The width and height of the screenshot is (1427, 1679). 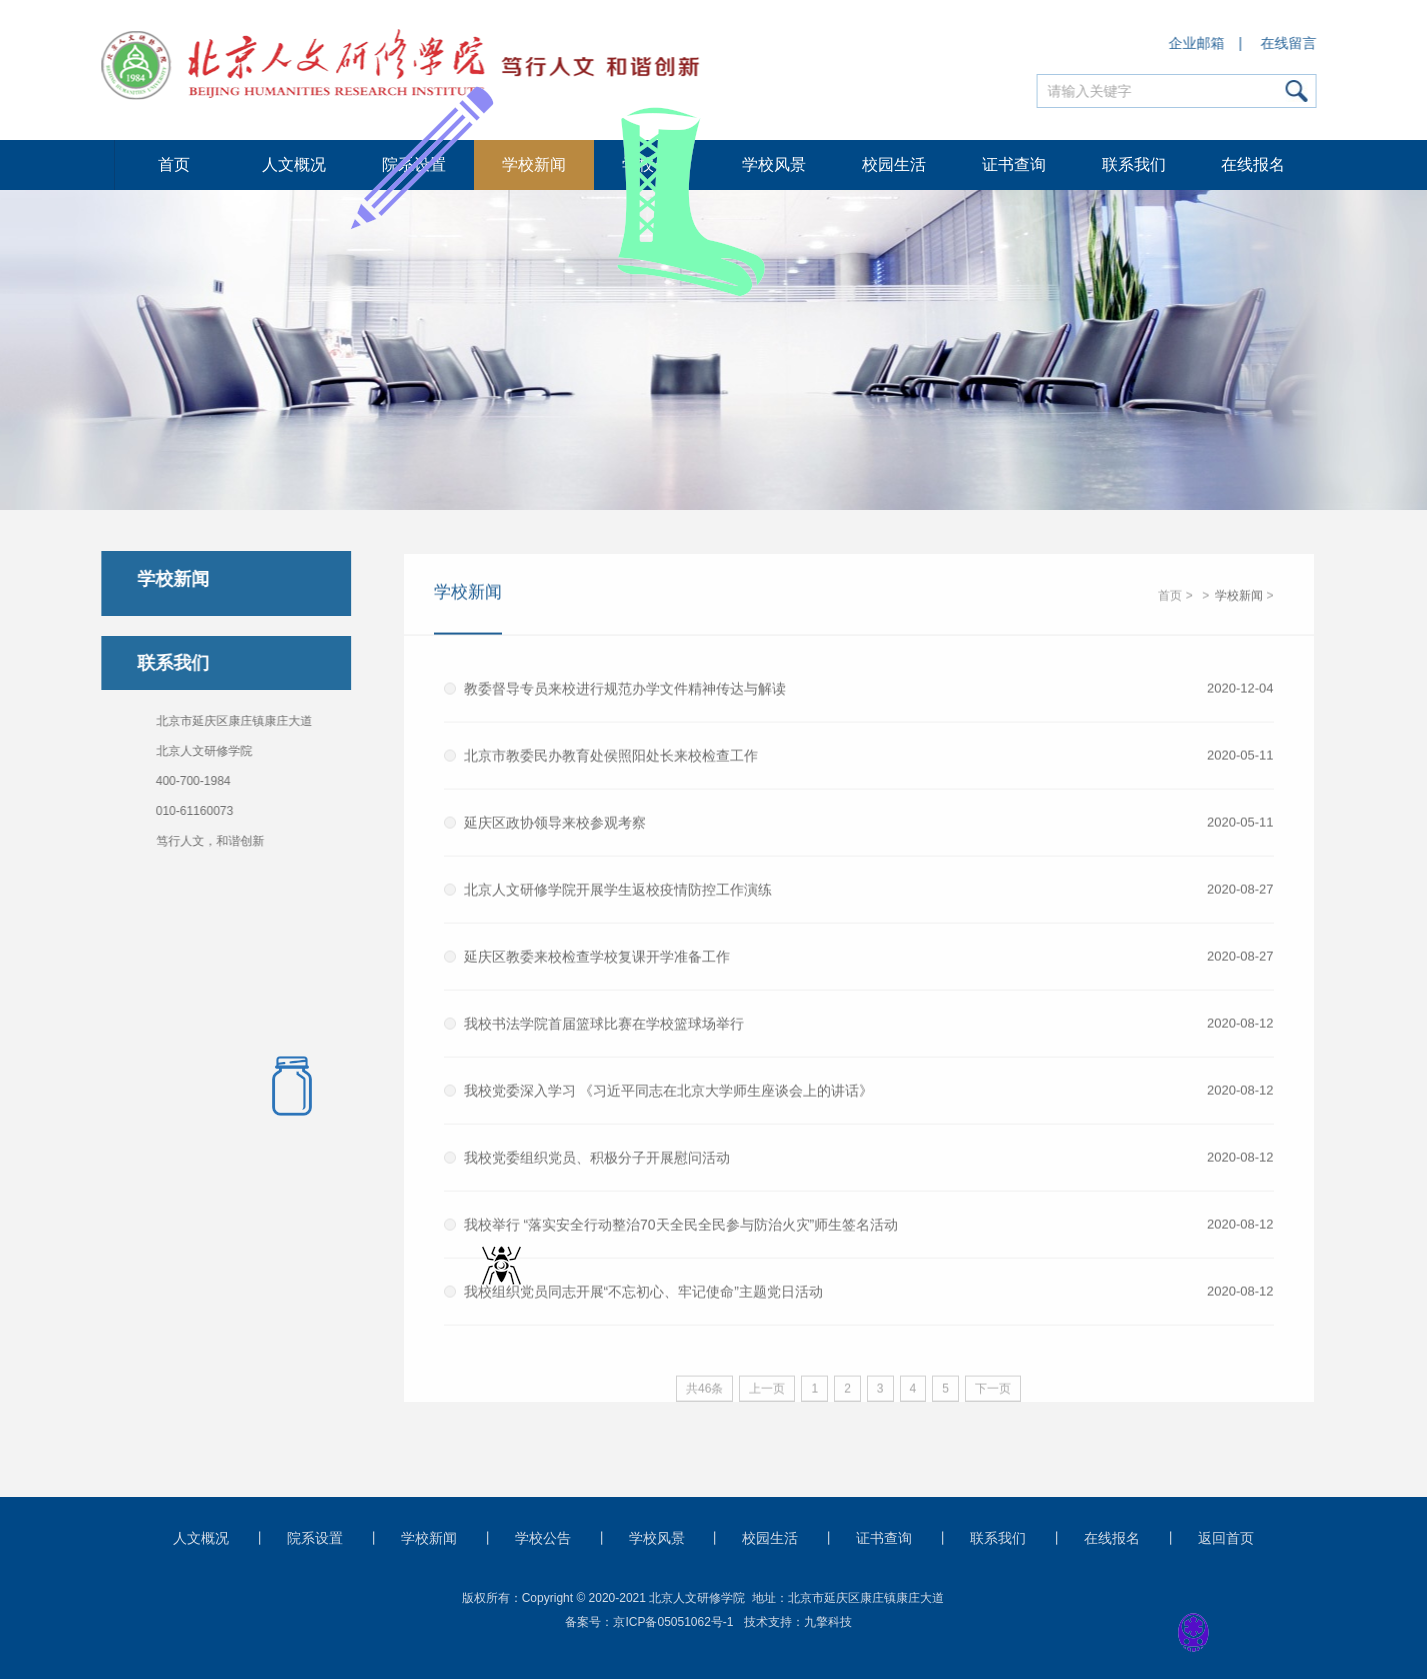 What do you see at coordinates (691, 202) in the screenshot?
I see `select footwear or boot equipment` at bounding box center [691, 202].